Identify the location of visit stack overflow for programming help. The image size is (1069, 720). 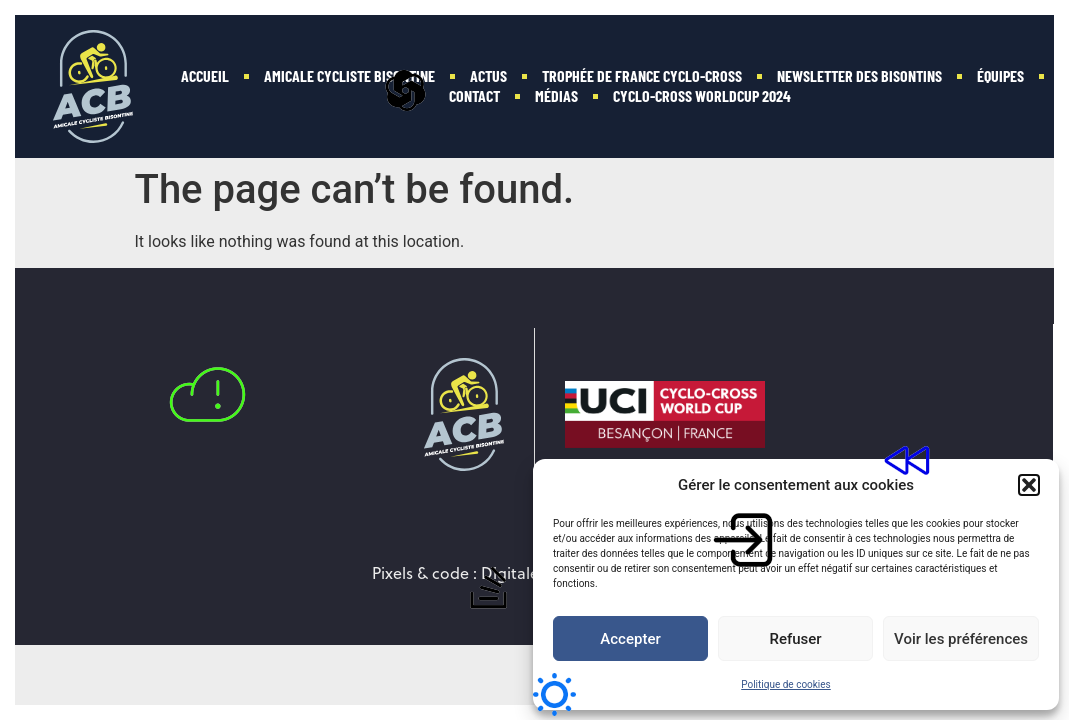
(488, 588).